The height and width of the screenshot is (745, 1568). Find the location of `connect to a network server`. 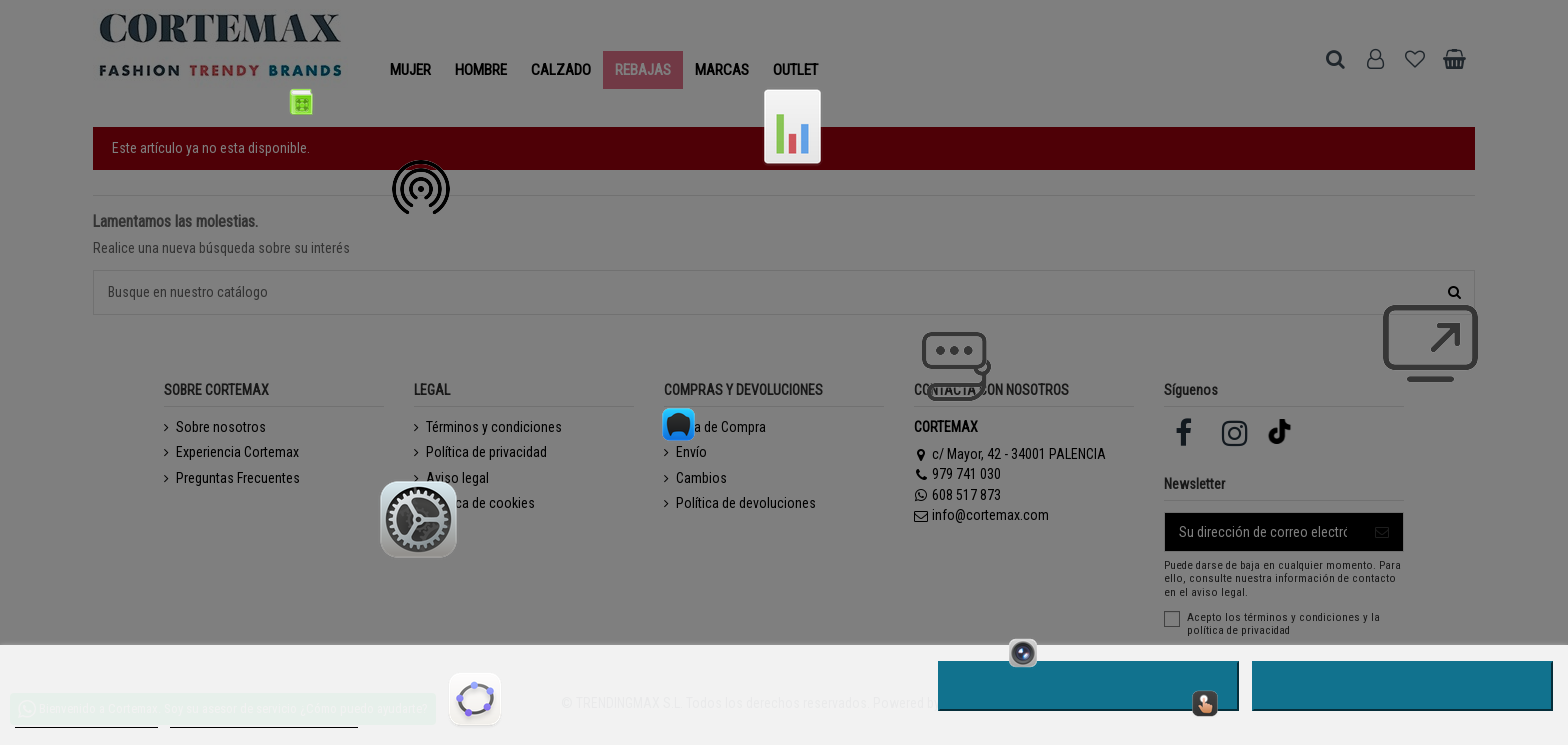

connect to a network server is located at coordinates (421, 189).